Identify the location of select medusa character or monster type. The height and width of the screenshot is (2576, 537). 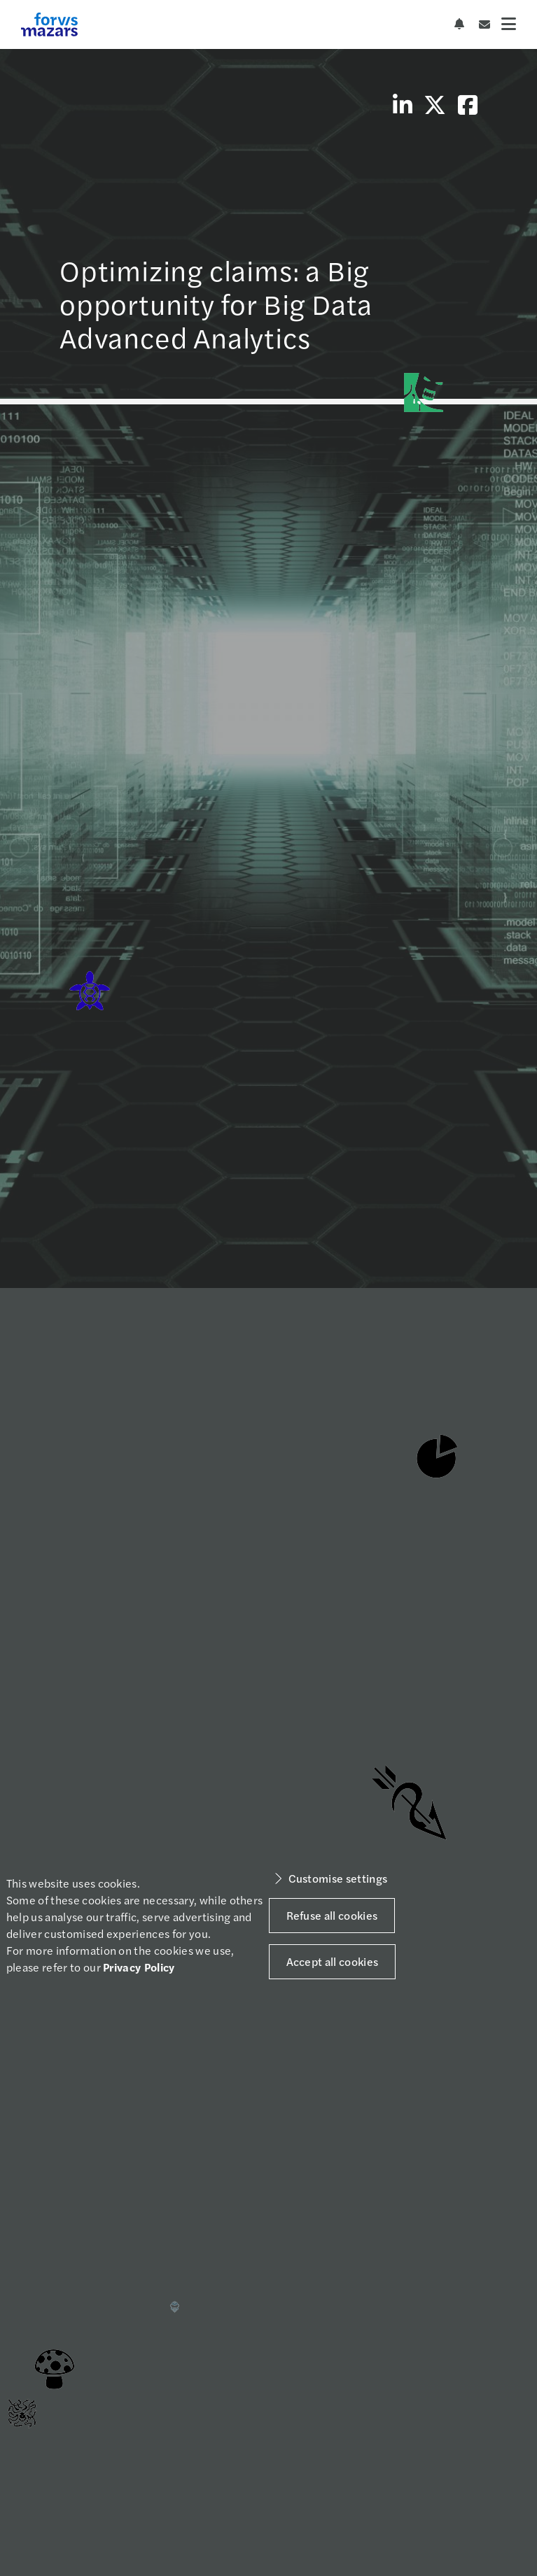
(22, 2414).